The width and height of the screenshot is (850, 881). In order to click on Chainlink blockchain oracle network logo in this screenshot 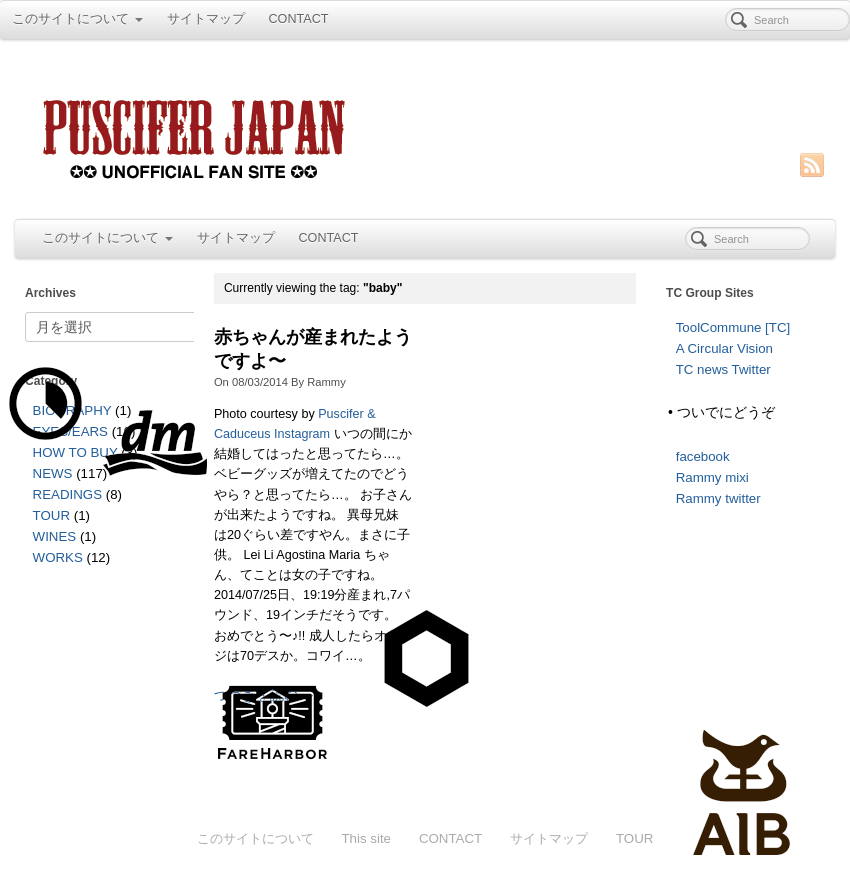, I will do `click(426, 658)`.